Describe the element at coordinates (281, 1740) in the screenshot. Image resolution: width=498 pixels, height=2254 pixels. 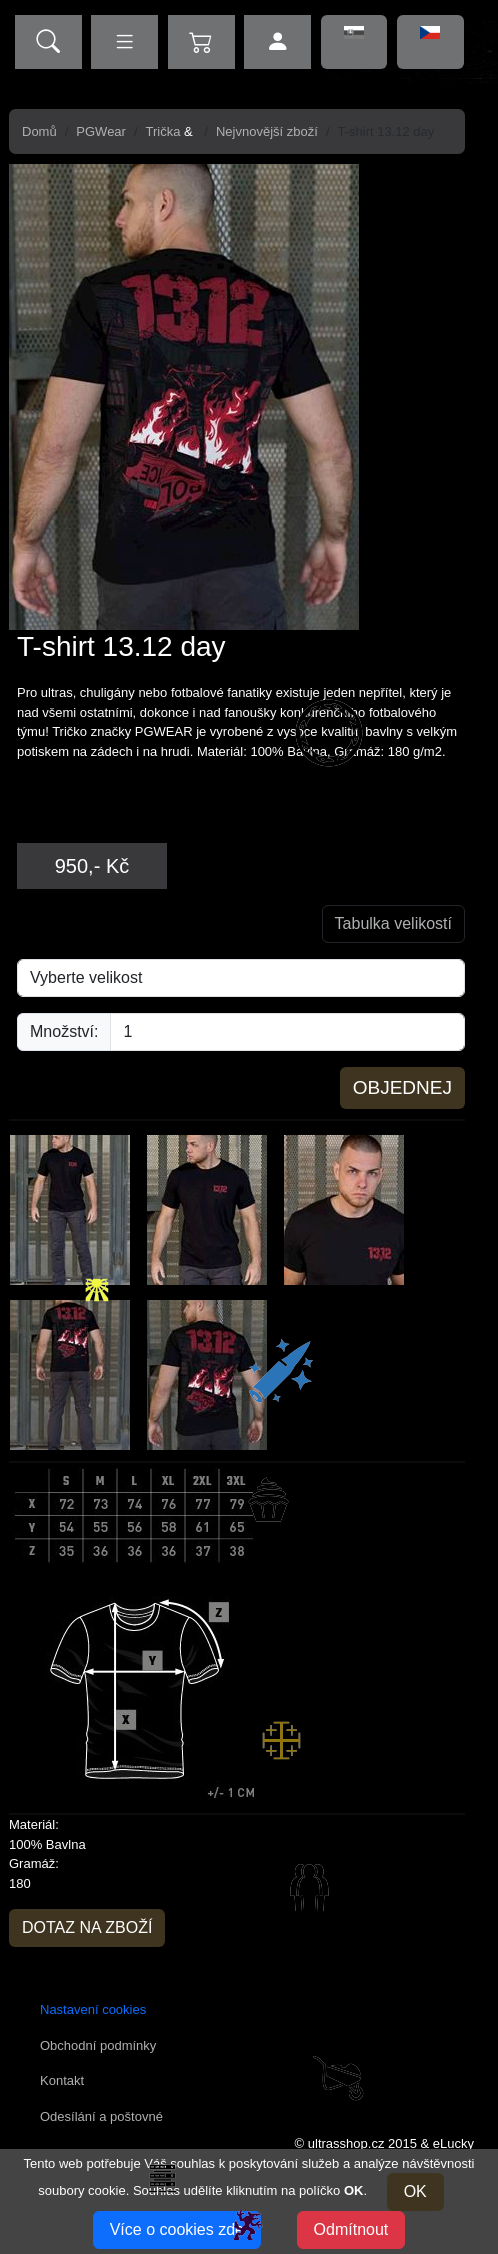
I see `religious or faith-based content indicator` at that location.